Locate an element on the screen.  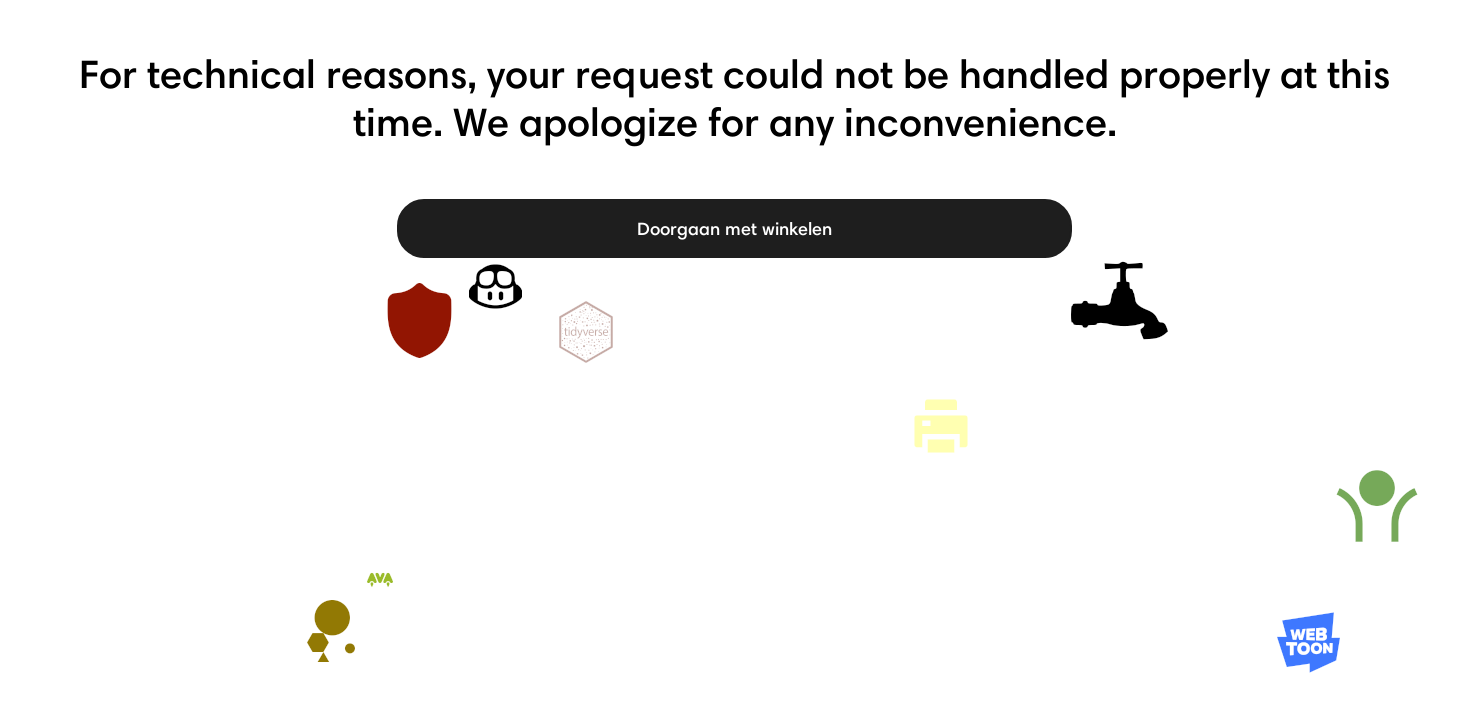
open NextDNS settings is located at coordinates (419, 320).